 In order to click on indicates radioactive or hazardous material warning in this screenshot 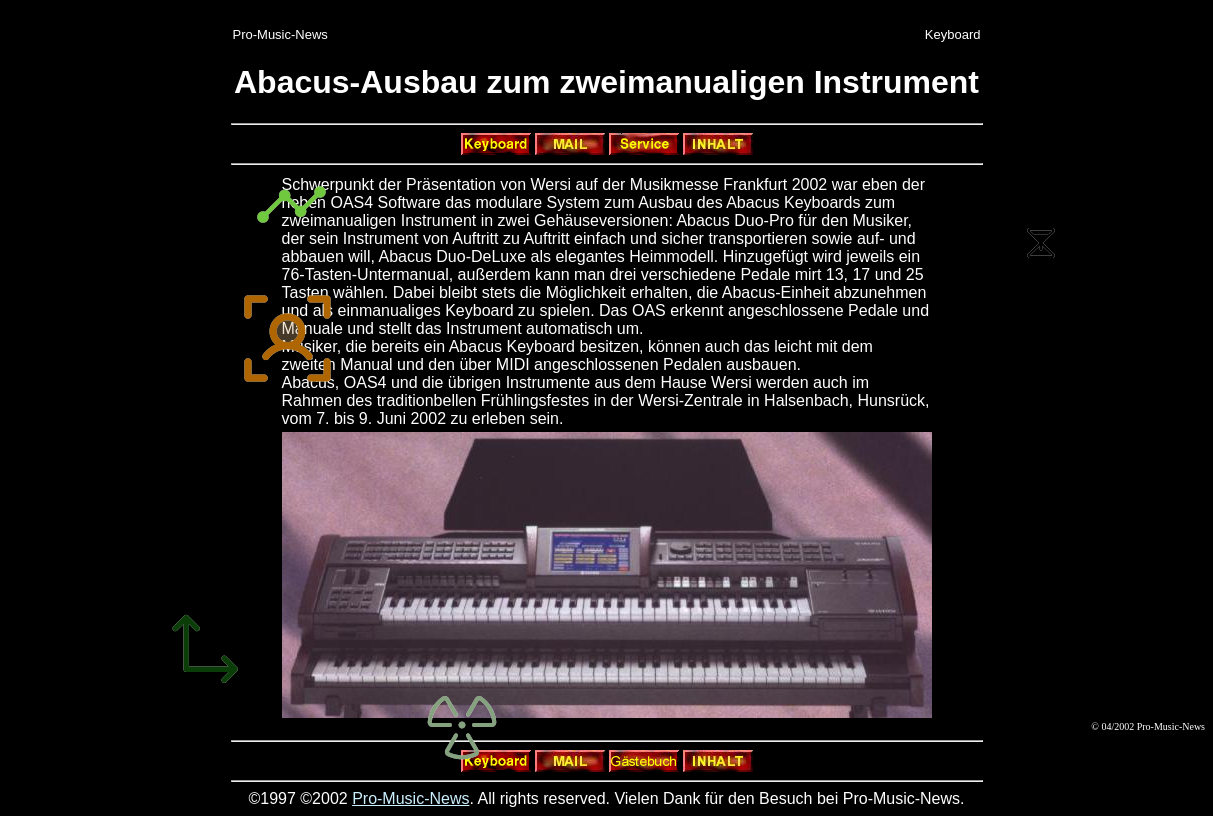, I will do `click(462, 725)`.